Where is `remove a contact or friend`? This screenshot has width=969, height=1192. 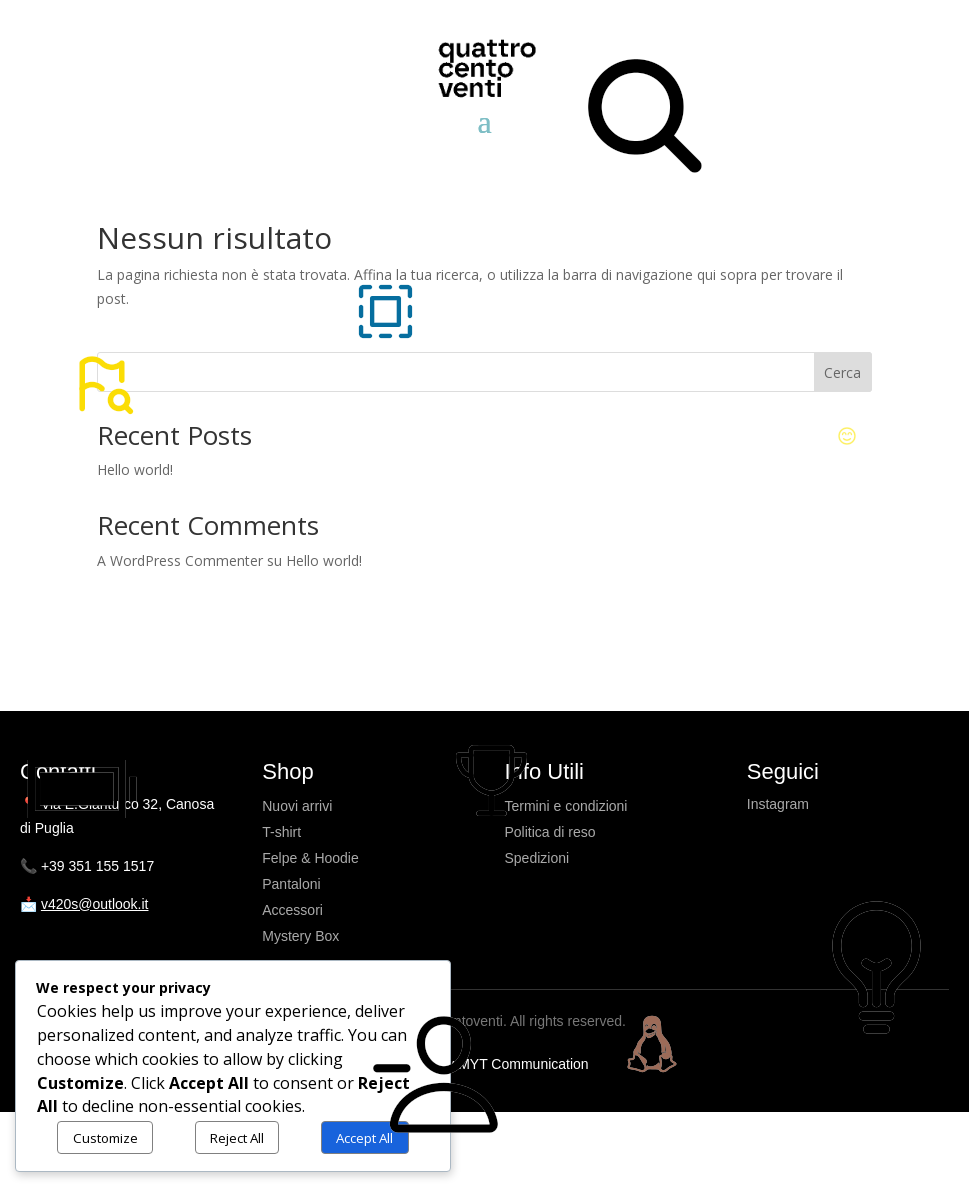
remove a contact or friend is located at coordinates (435, 1074).